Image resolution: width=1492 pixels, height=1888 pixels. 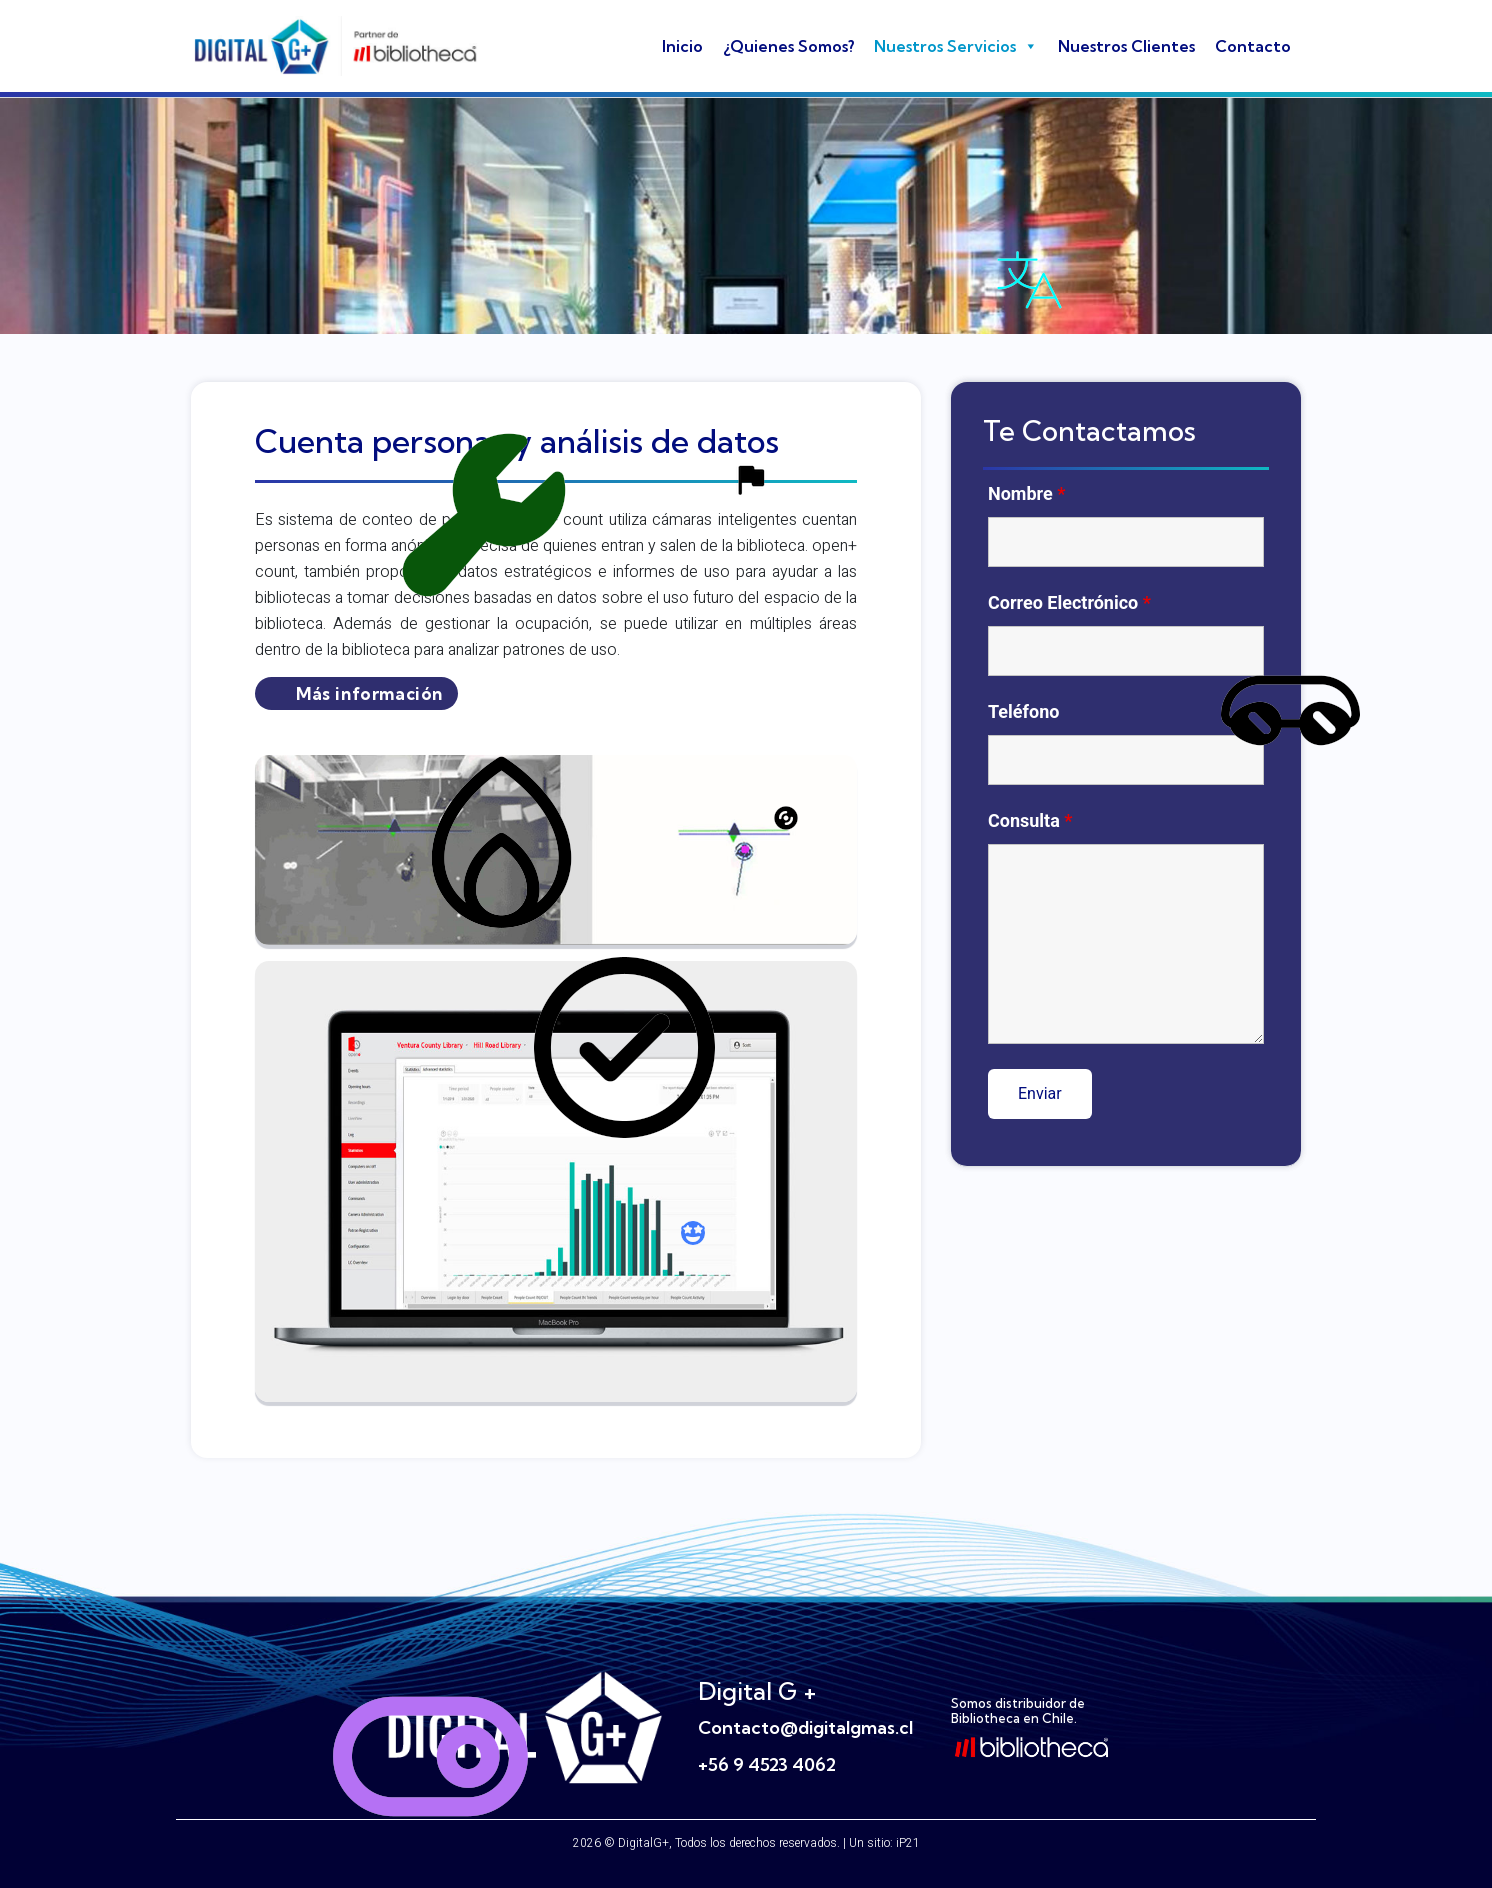 I want to click on toggle switch in the on position, so click(x=430, y=1756).